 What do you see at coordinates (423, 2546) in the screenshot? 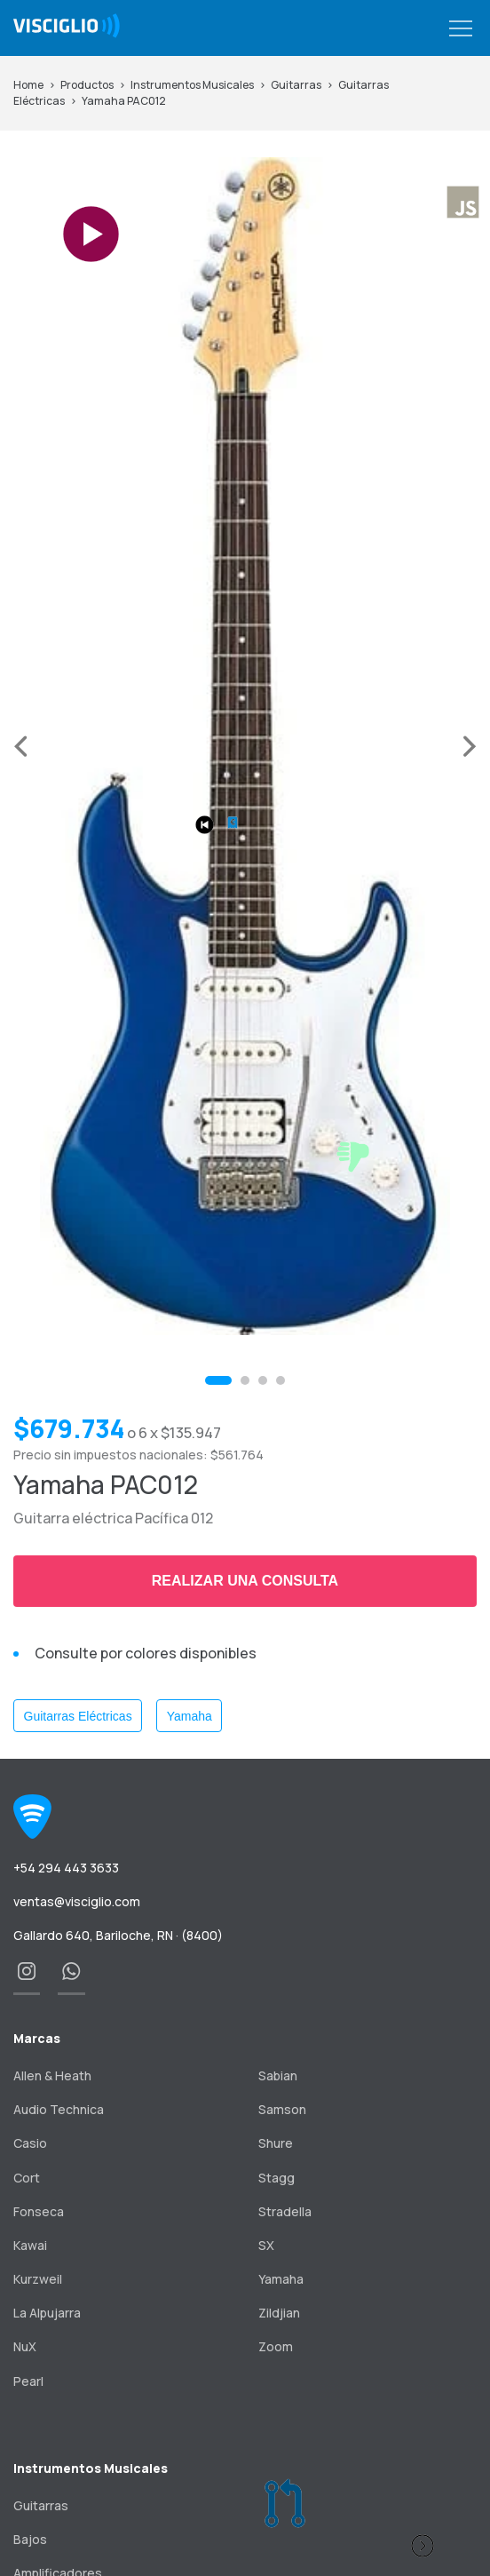
I see `go to next item or step` at bounding box center [423, 2546].